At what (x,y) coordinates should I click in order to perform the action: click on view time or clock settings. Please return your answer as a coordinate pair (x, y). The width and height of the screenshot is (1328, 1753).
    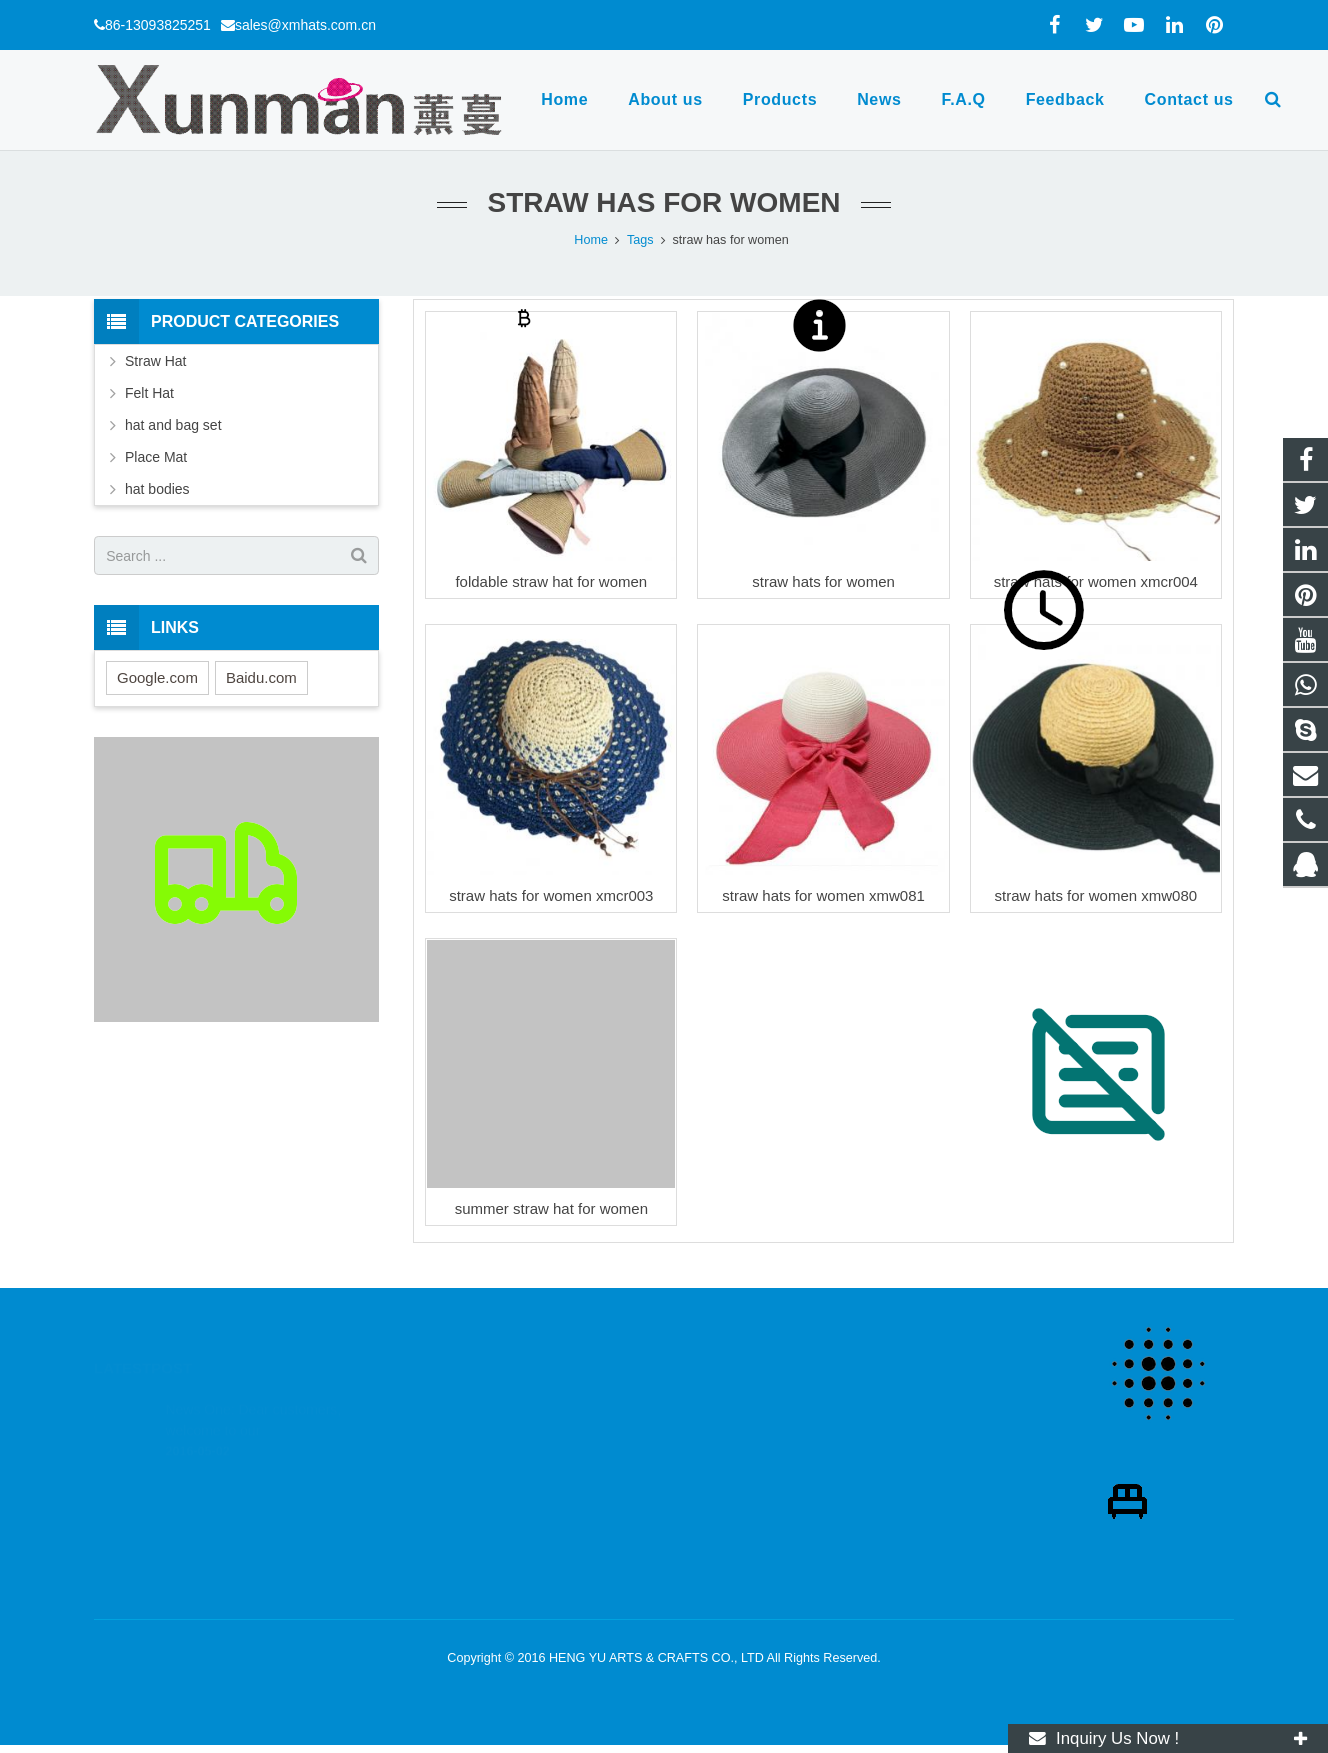
    Looking at the image, I should click on (1044, 610).